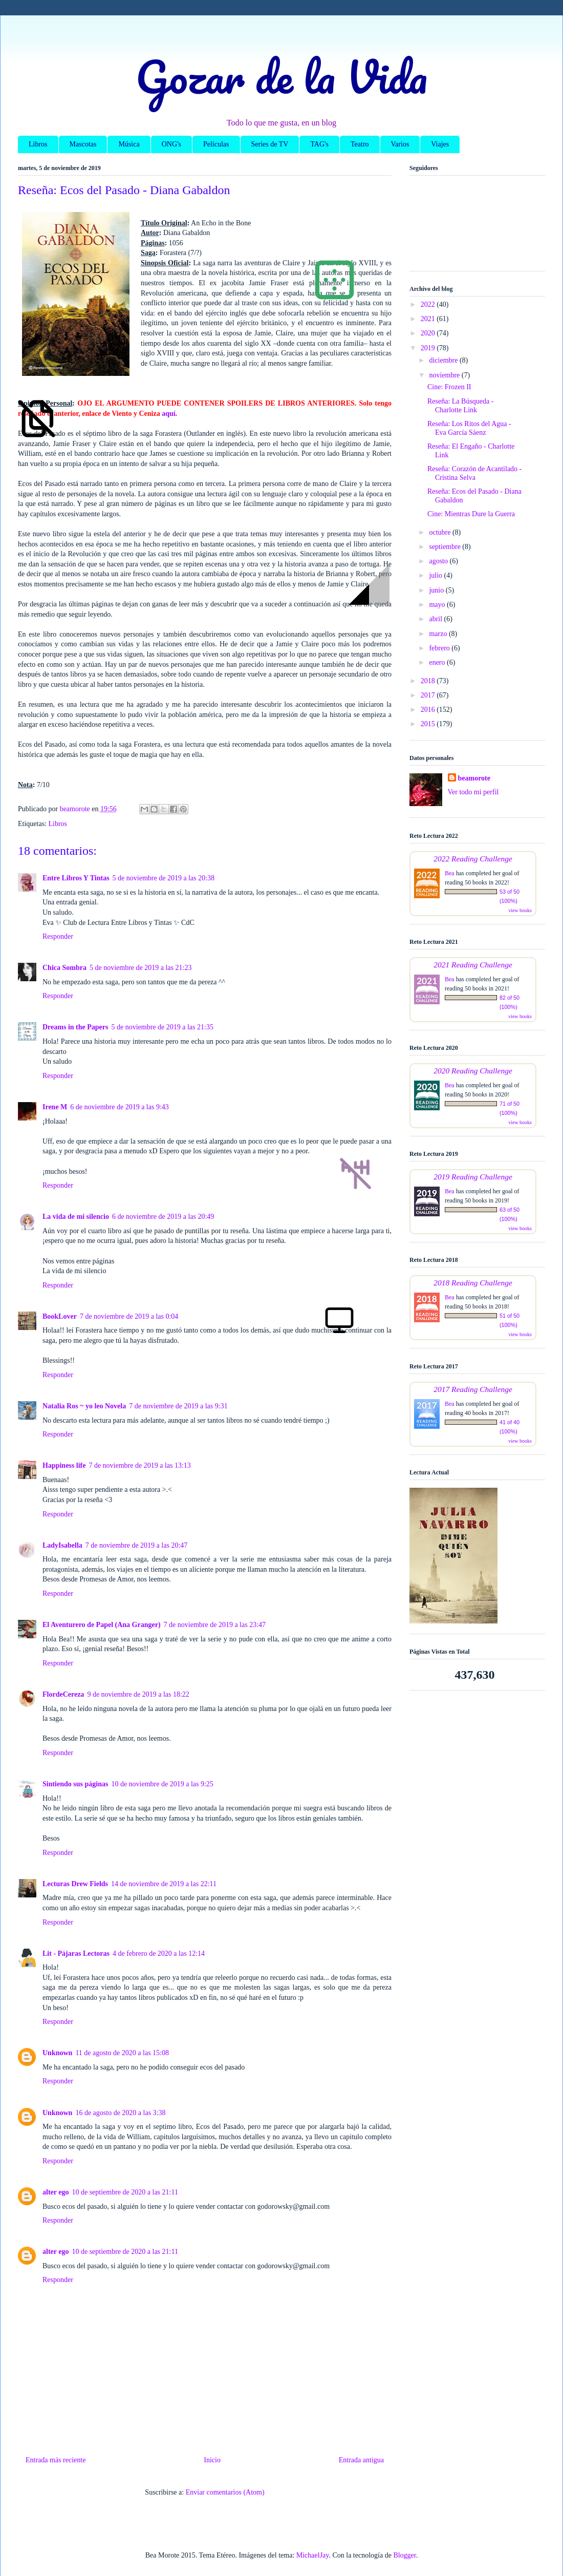 The image size is (563, 2576). Describe the element at coordinates (339, 1320) in the screenshot. I see `switch to desktop display mode` at that location.